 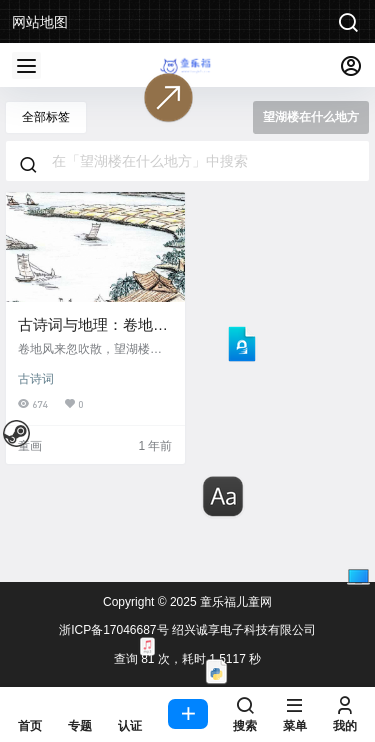 What do you see at coordinates (358, 576) in the screenshot?
I see `laptop or portable computer device` at bounding box center [358, 576].